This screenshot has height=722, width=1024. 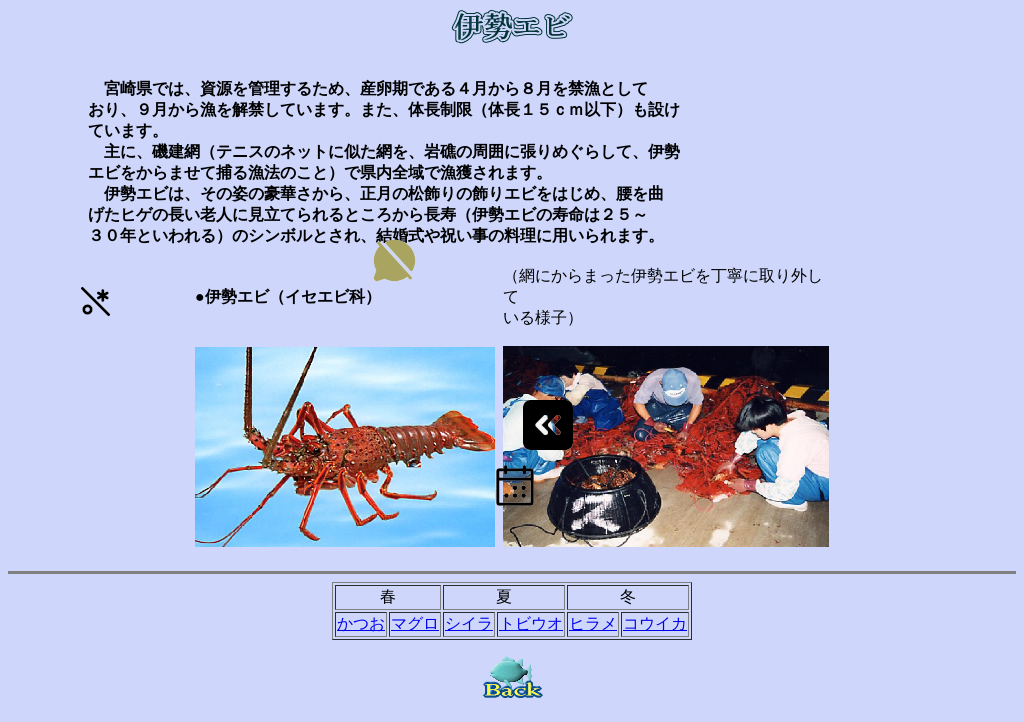 What do you see at coordinates (95, 301) in the screenshot?
I see `disable regular expression search` at bounding box center [95, 301].